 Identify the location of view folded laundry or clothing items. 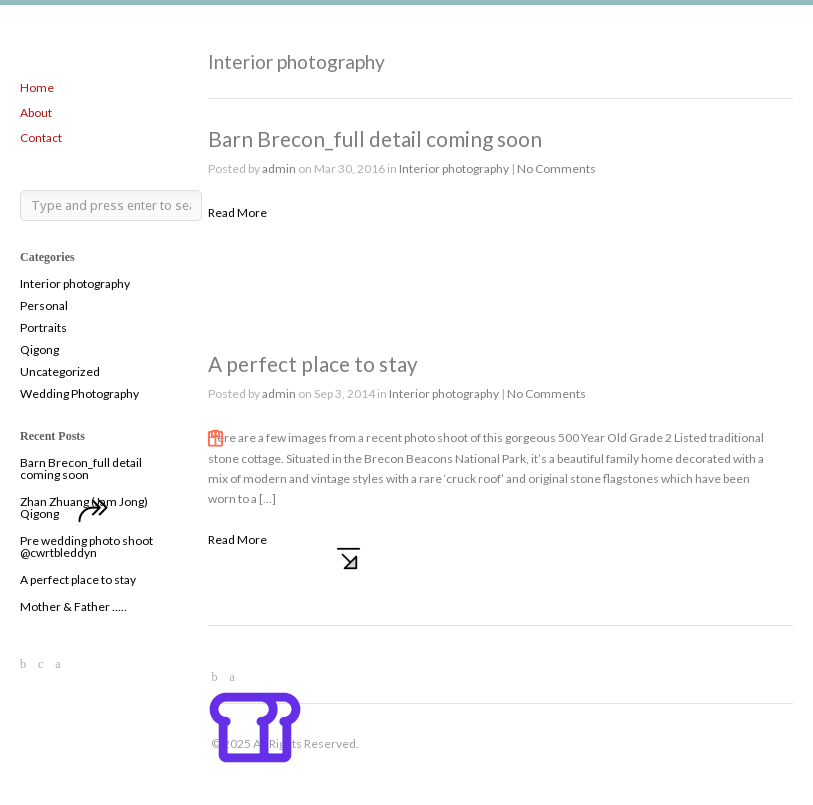
(215, 438).